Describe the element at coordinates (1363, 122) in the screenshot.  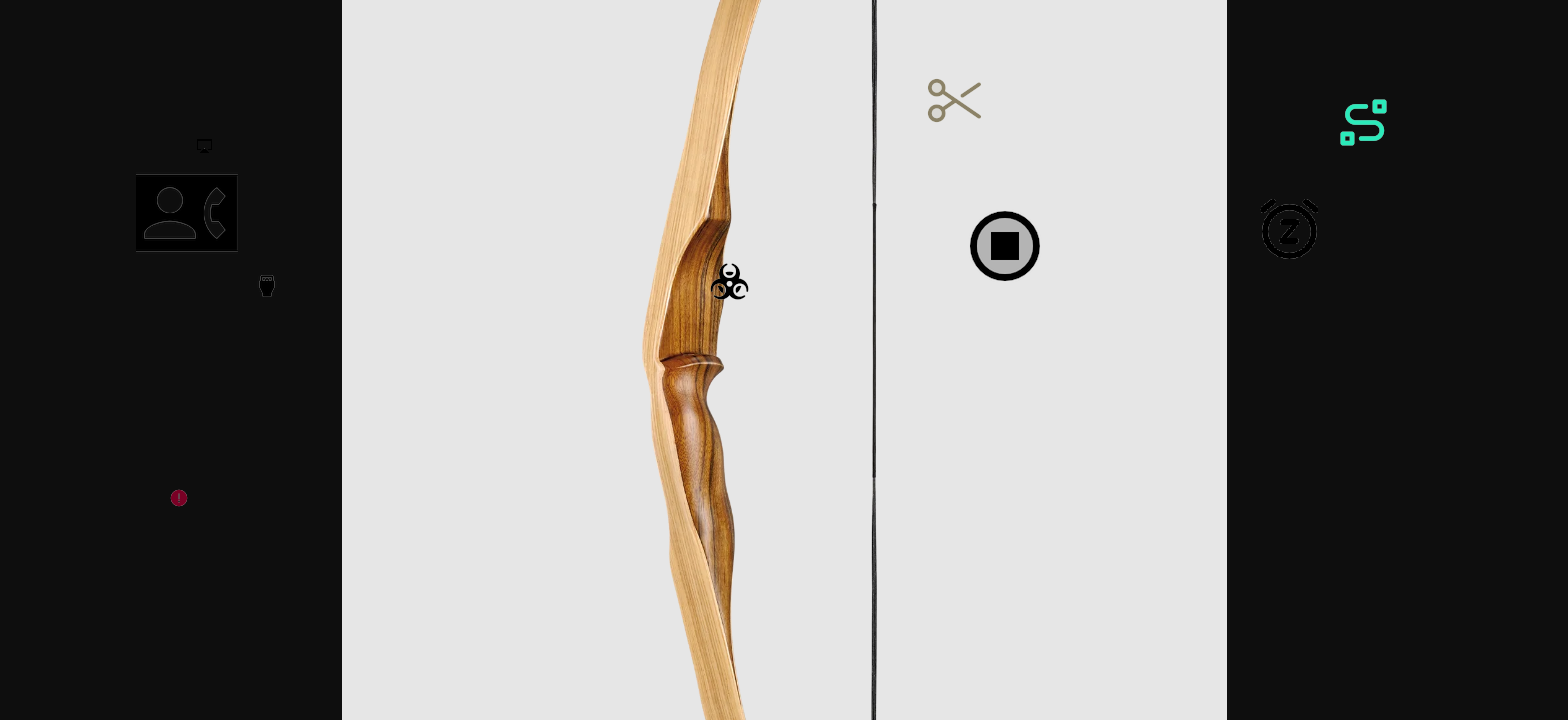
I see `view route between two points` at that location.